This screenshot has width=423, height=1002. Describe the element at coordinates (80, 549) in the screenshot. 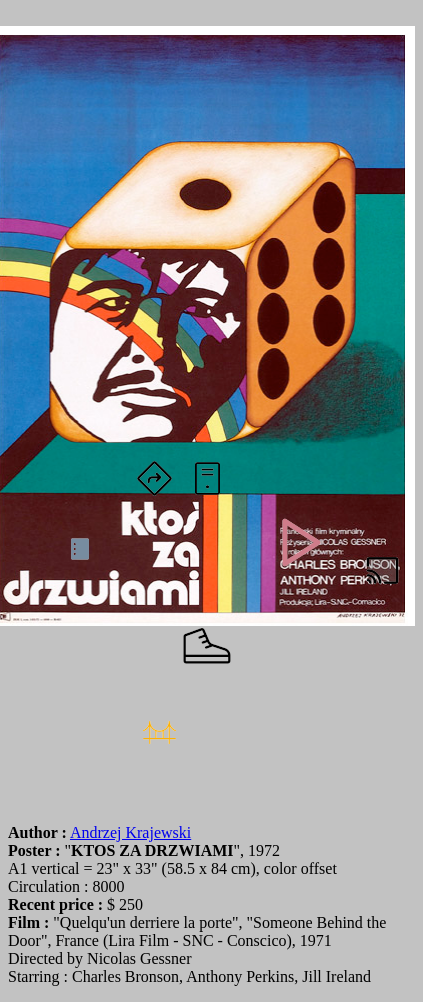

I see `view or edit screenplay documents` at that location.